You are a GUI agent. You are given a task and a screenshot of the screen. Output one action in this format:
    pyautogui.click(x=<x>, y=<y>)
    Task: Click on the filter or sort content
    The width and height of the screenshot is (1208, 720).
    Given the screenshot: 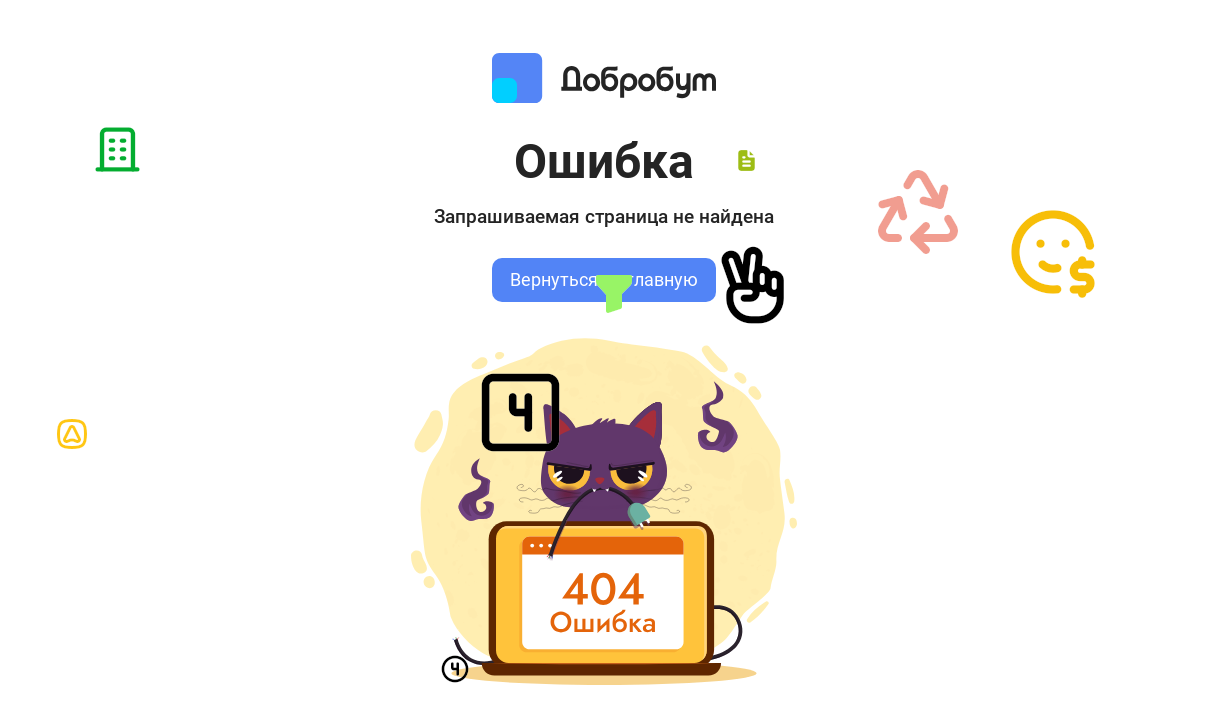 What is the action you would take?
    pyautogui.click(x=614, y=293)
    